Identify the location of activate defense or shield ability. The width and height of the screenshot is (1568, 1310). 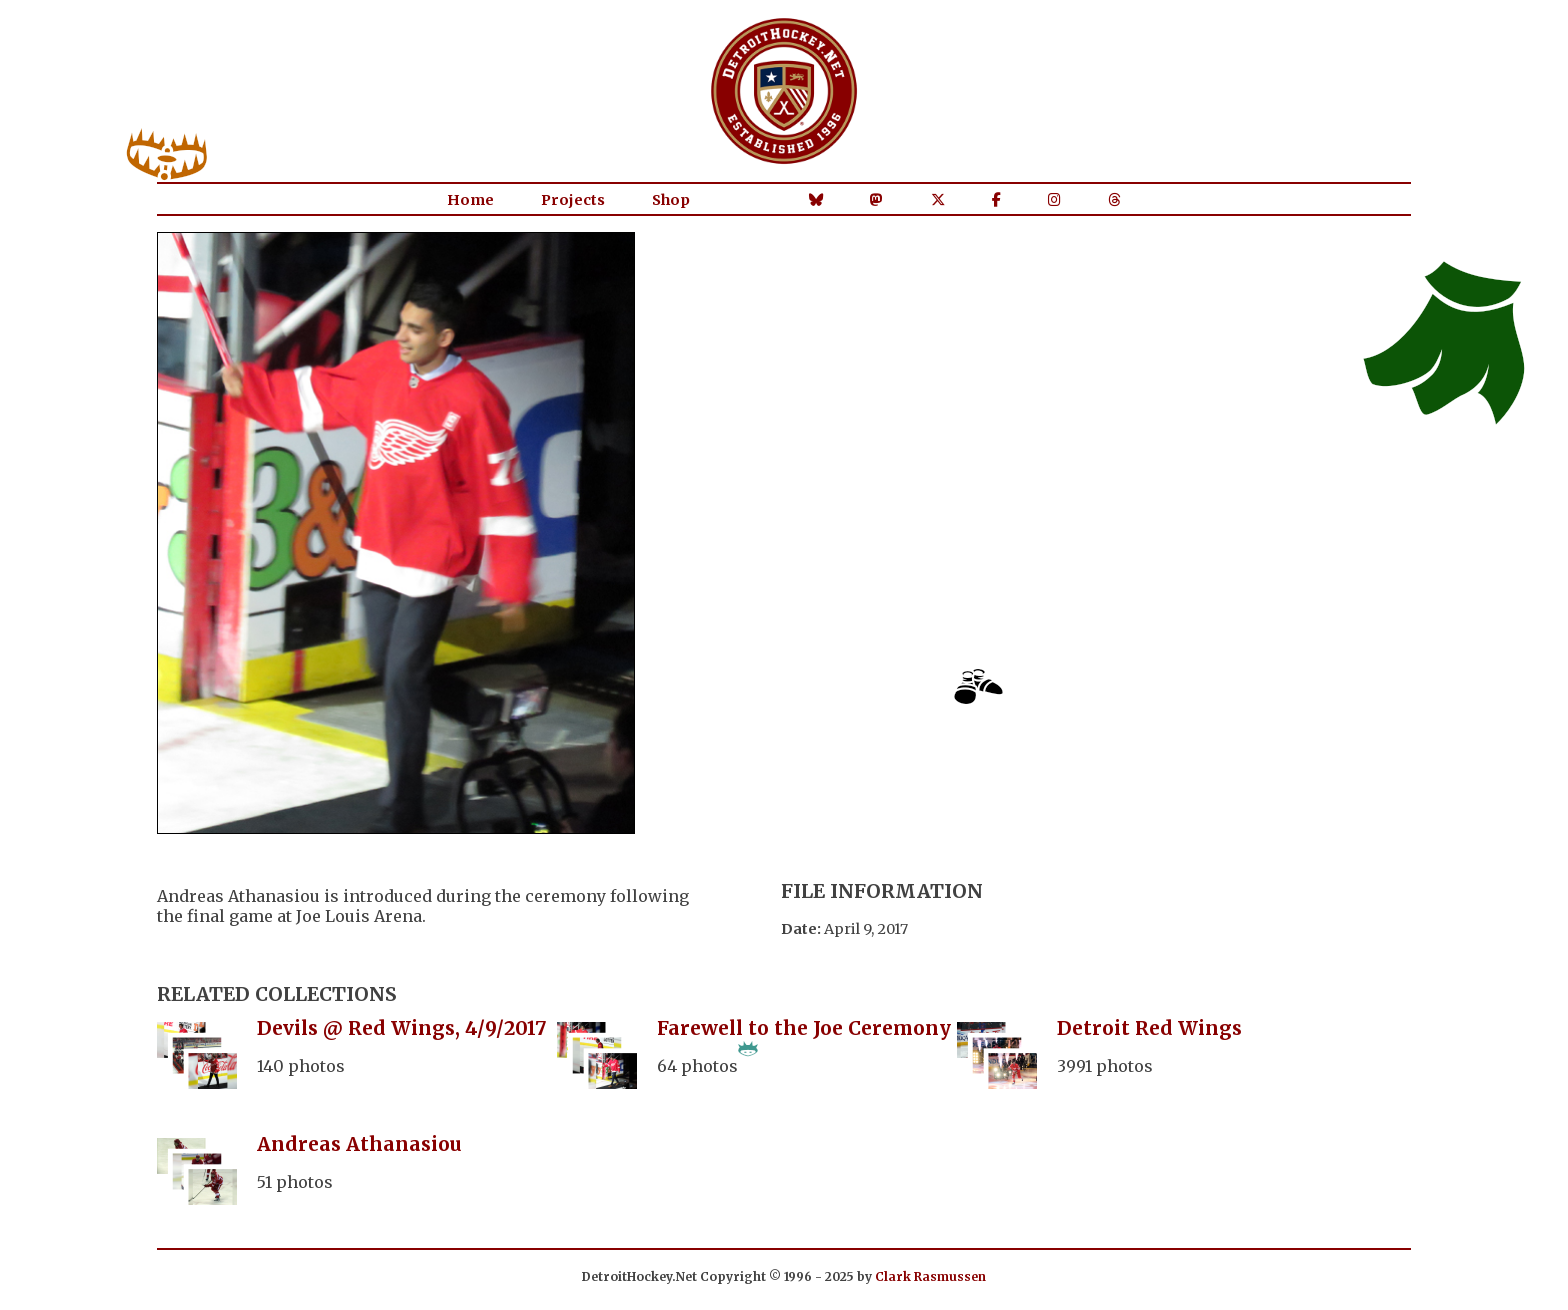
(748, 1049).